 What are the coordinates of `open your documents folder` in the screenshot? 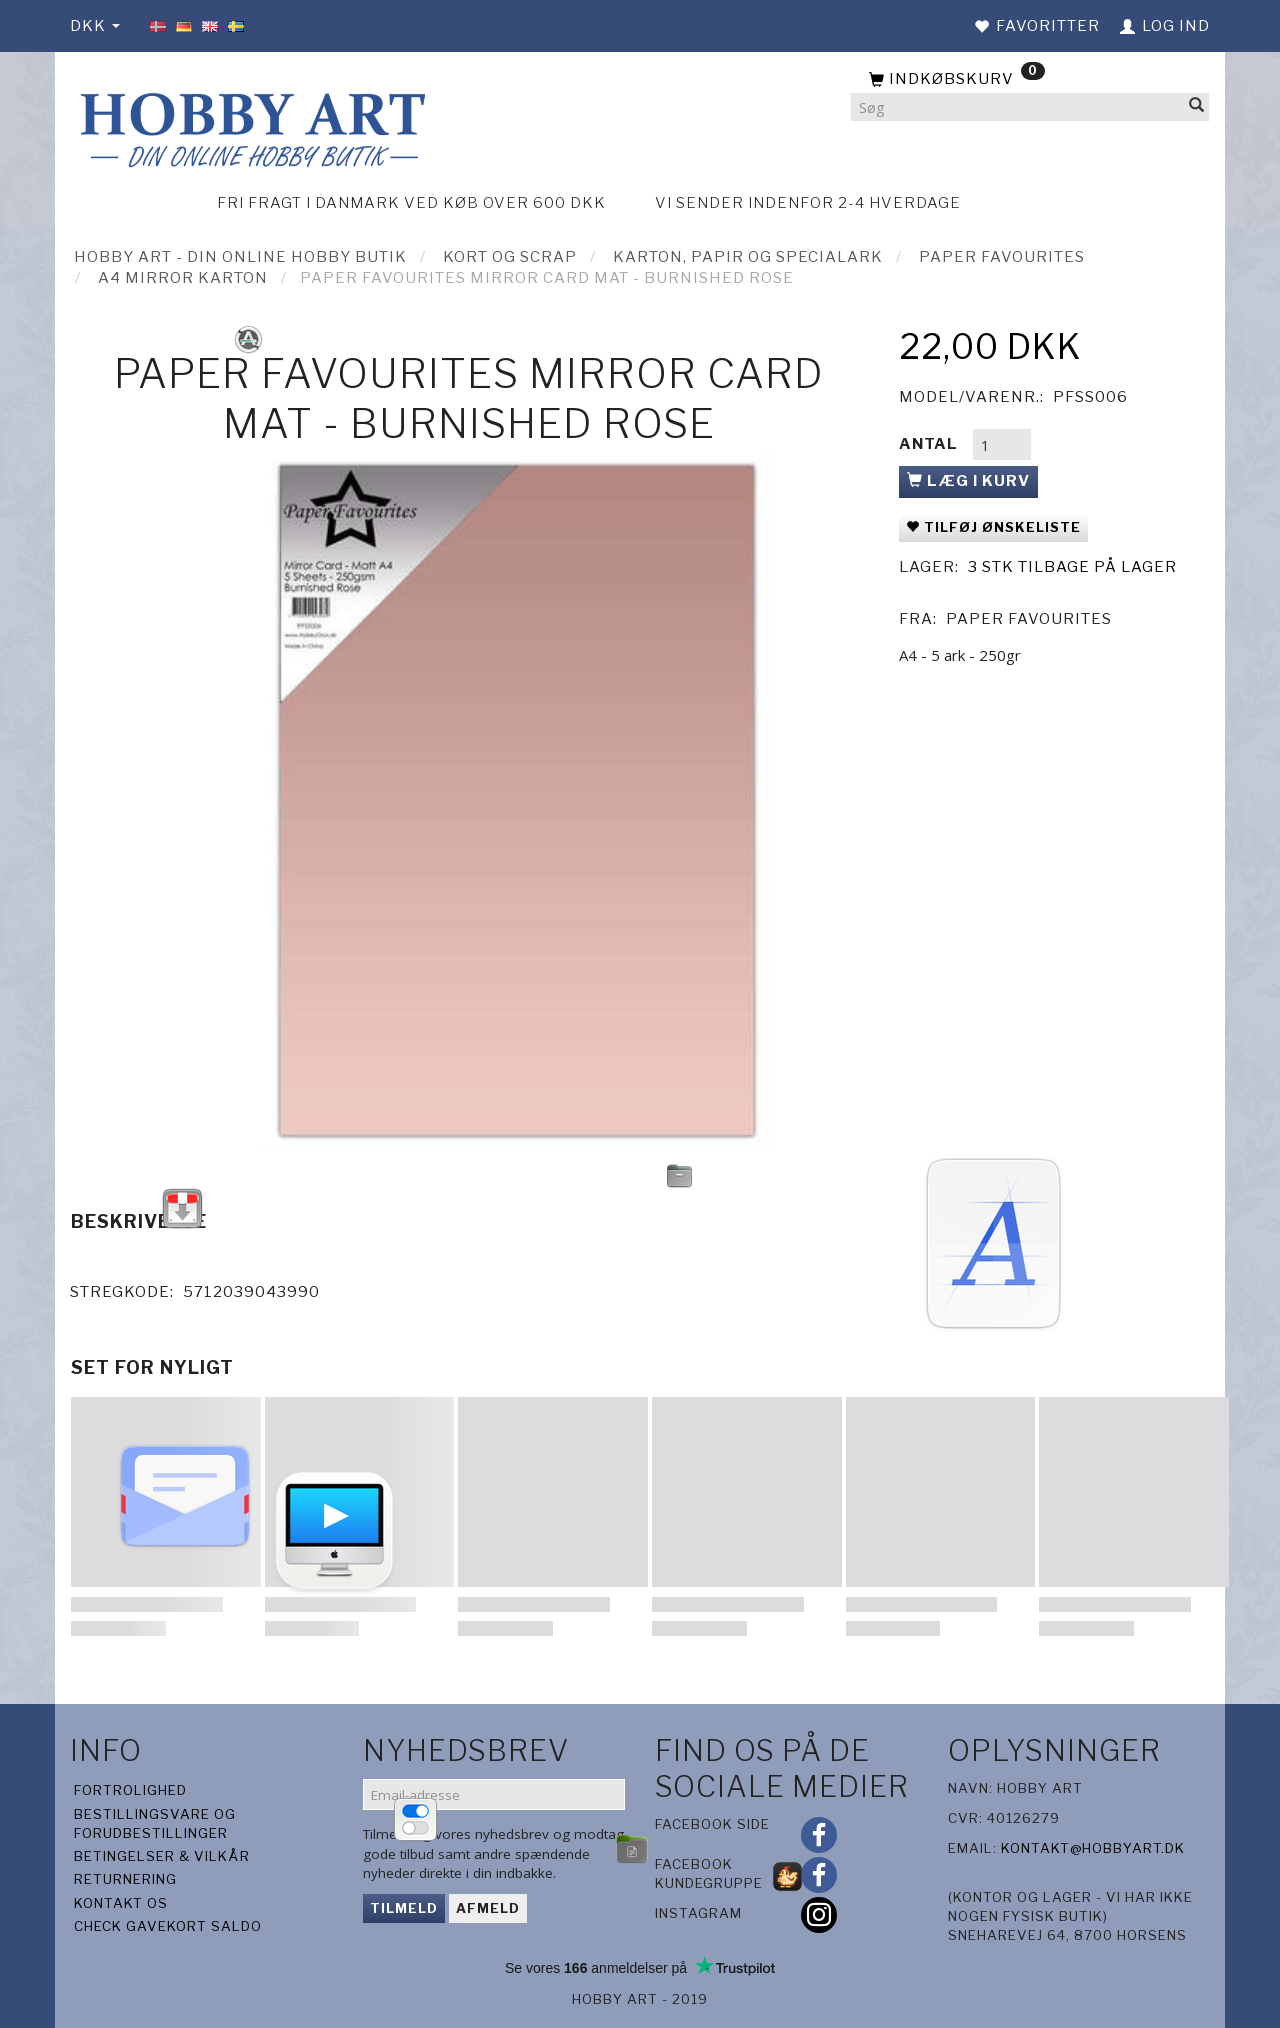 It's located at (632, 1849).